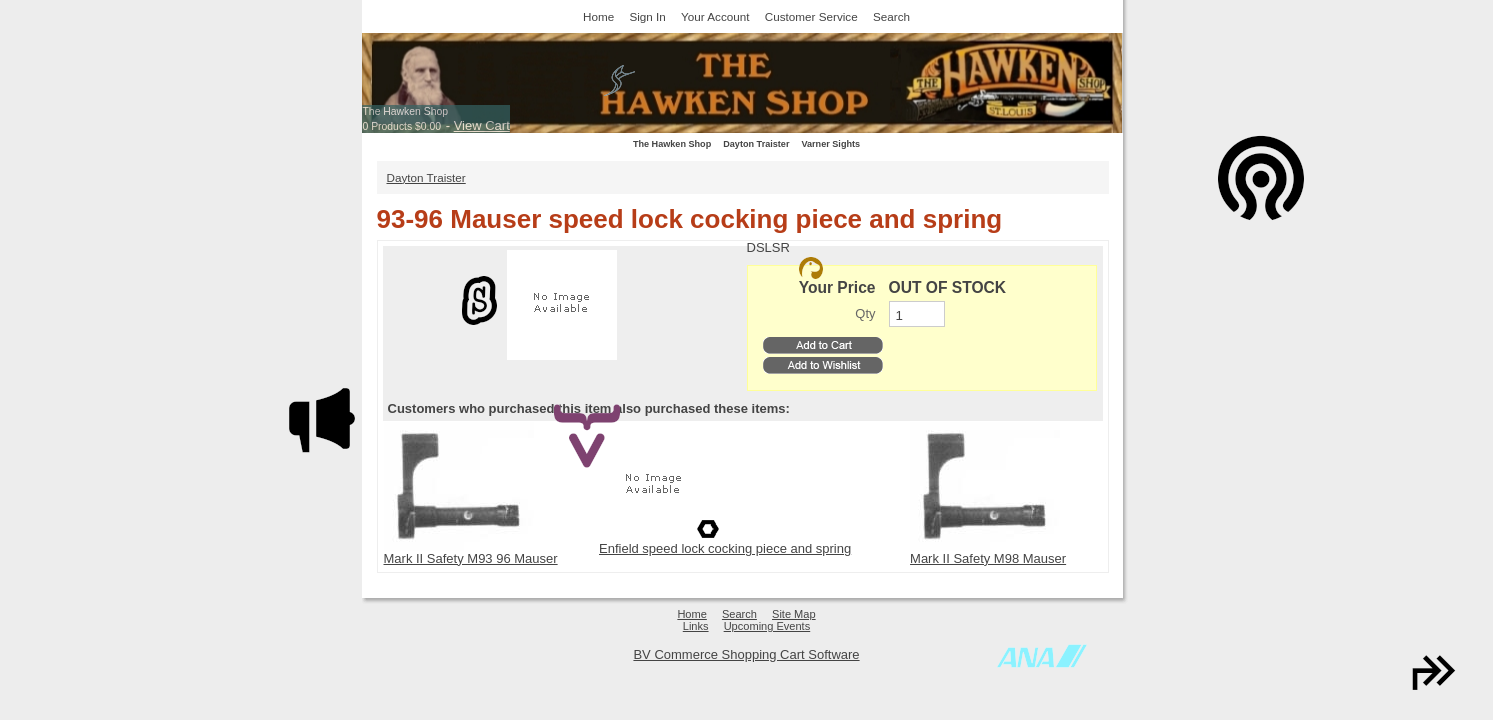  I want to click on forward message or content, so click(1432, 673).